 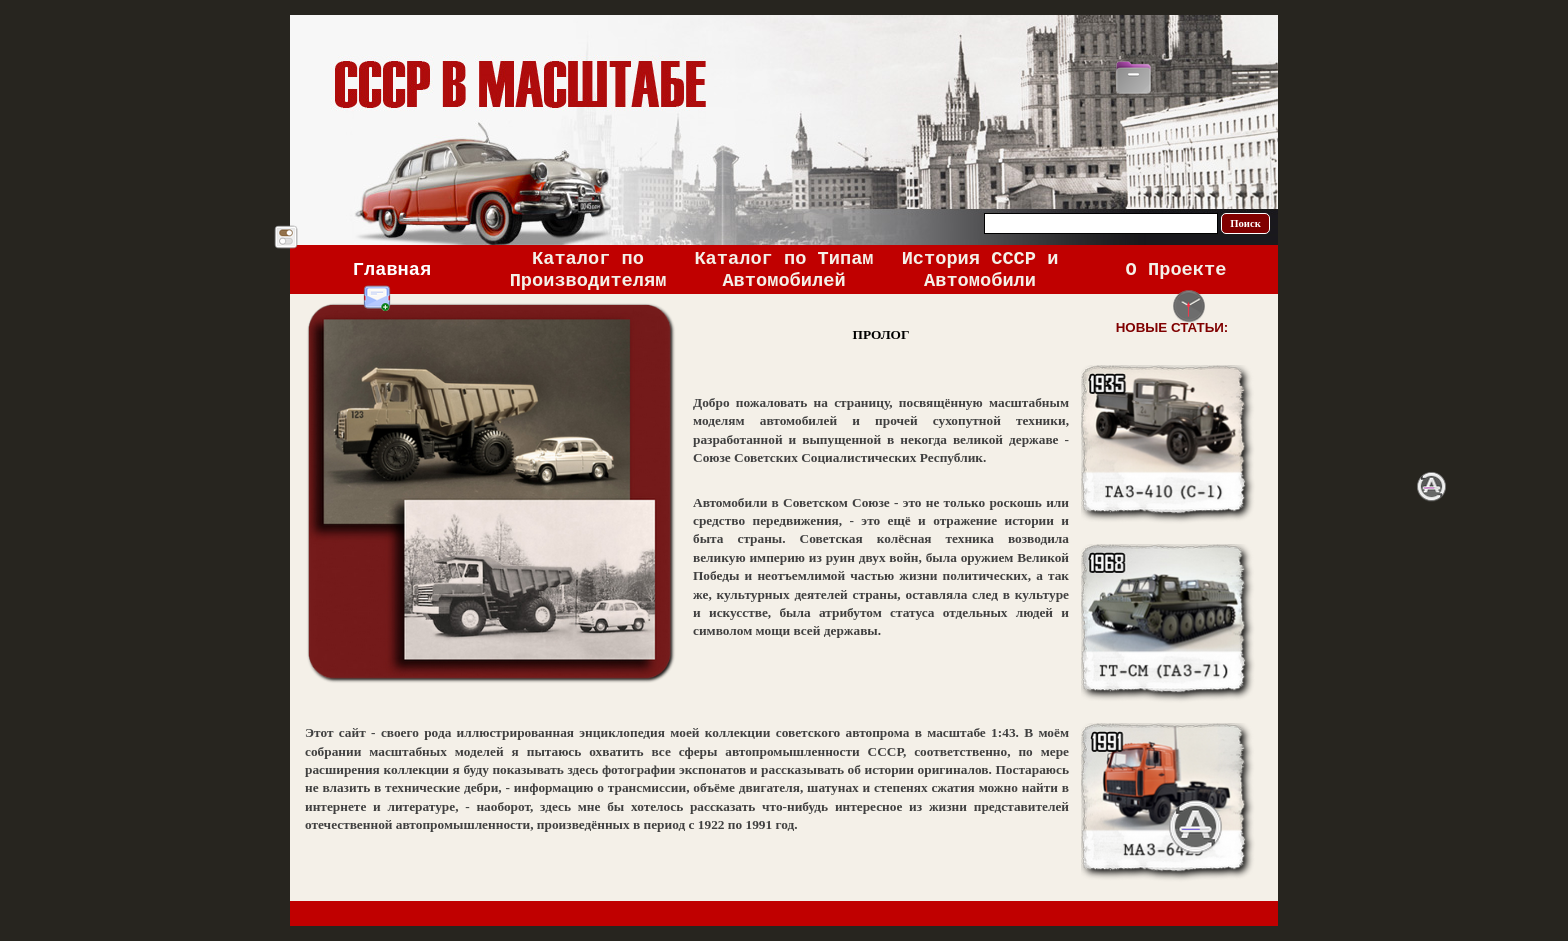 I want to click on open the clock application, so click(x=1189, y=306).